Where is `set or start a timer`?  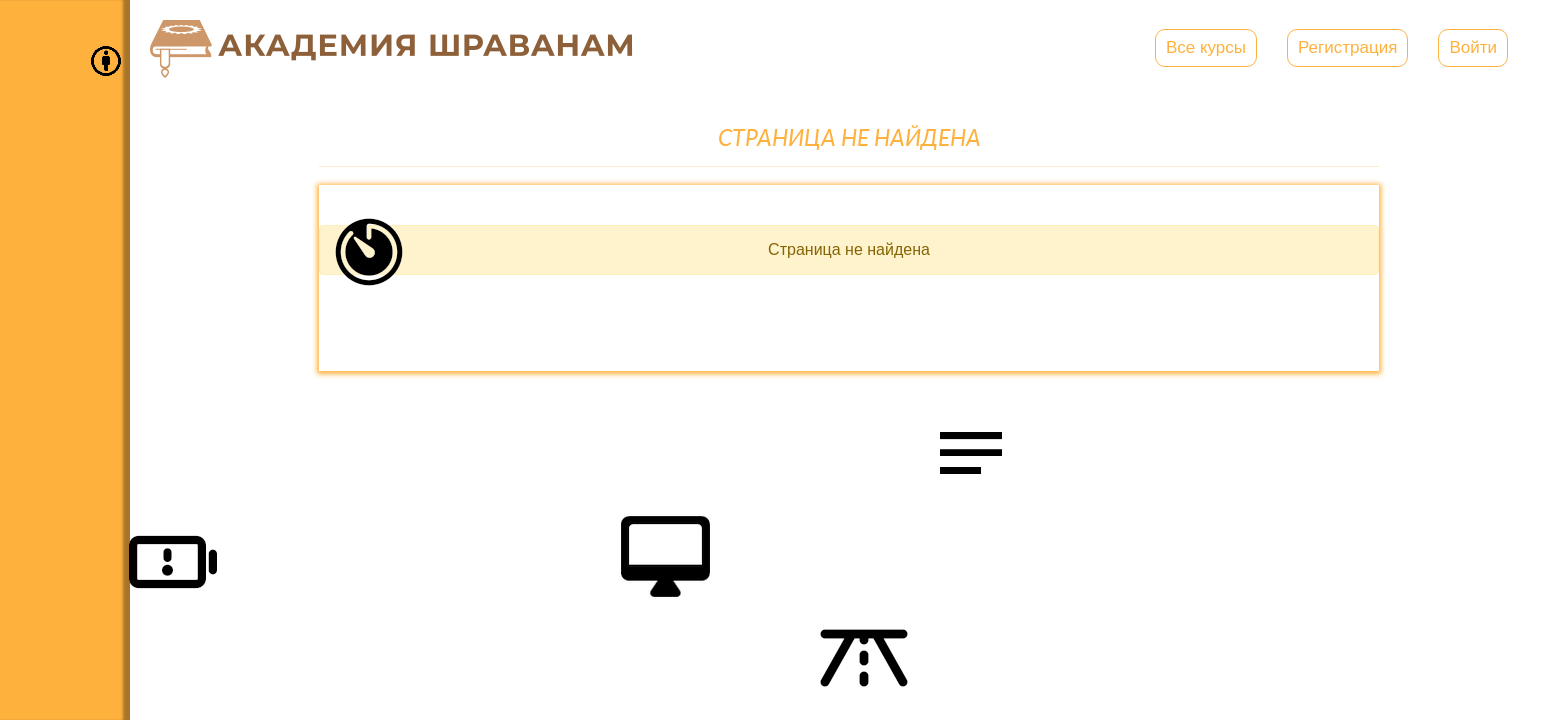 set or start a timer is located at coordinates (369, 252).